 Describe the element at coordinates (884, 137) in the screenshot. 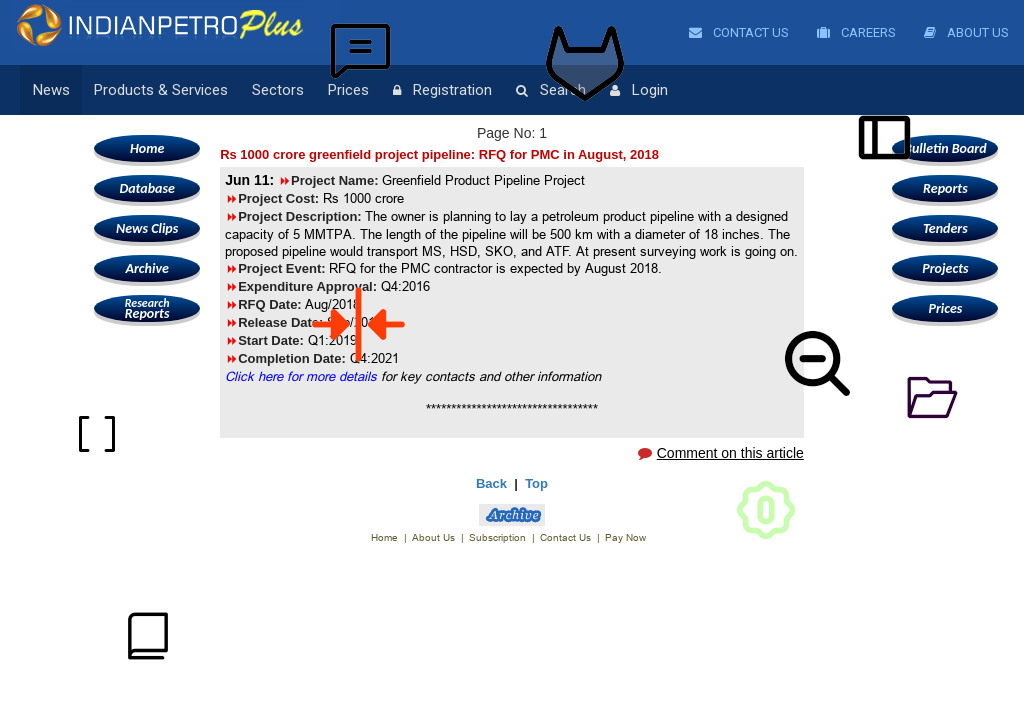

I see `toggle sidebar panel visibility` at that location.